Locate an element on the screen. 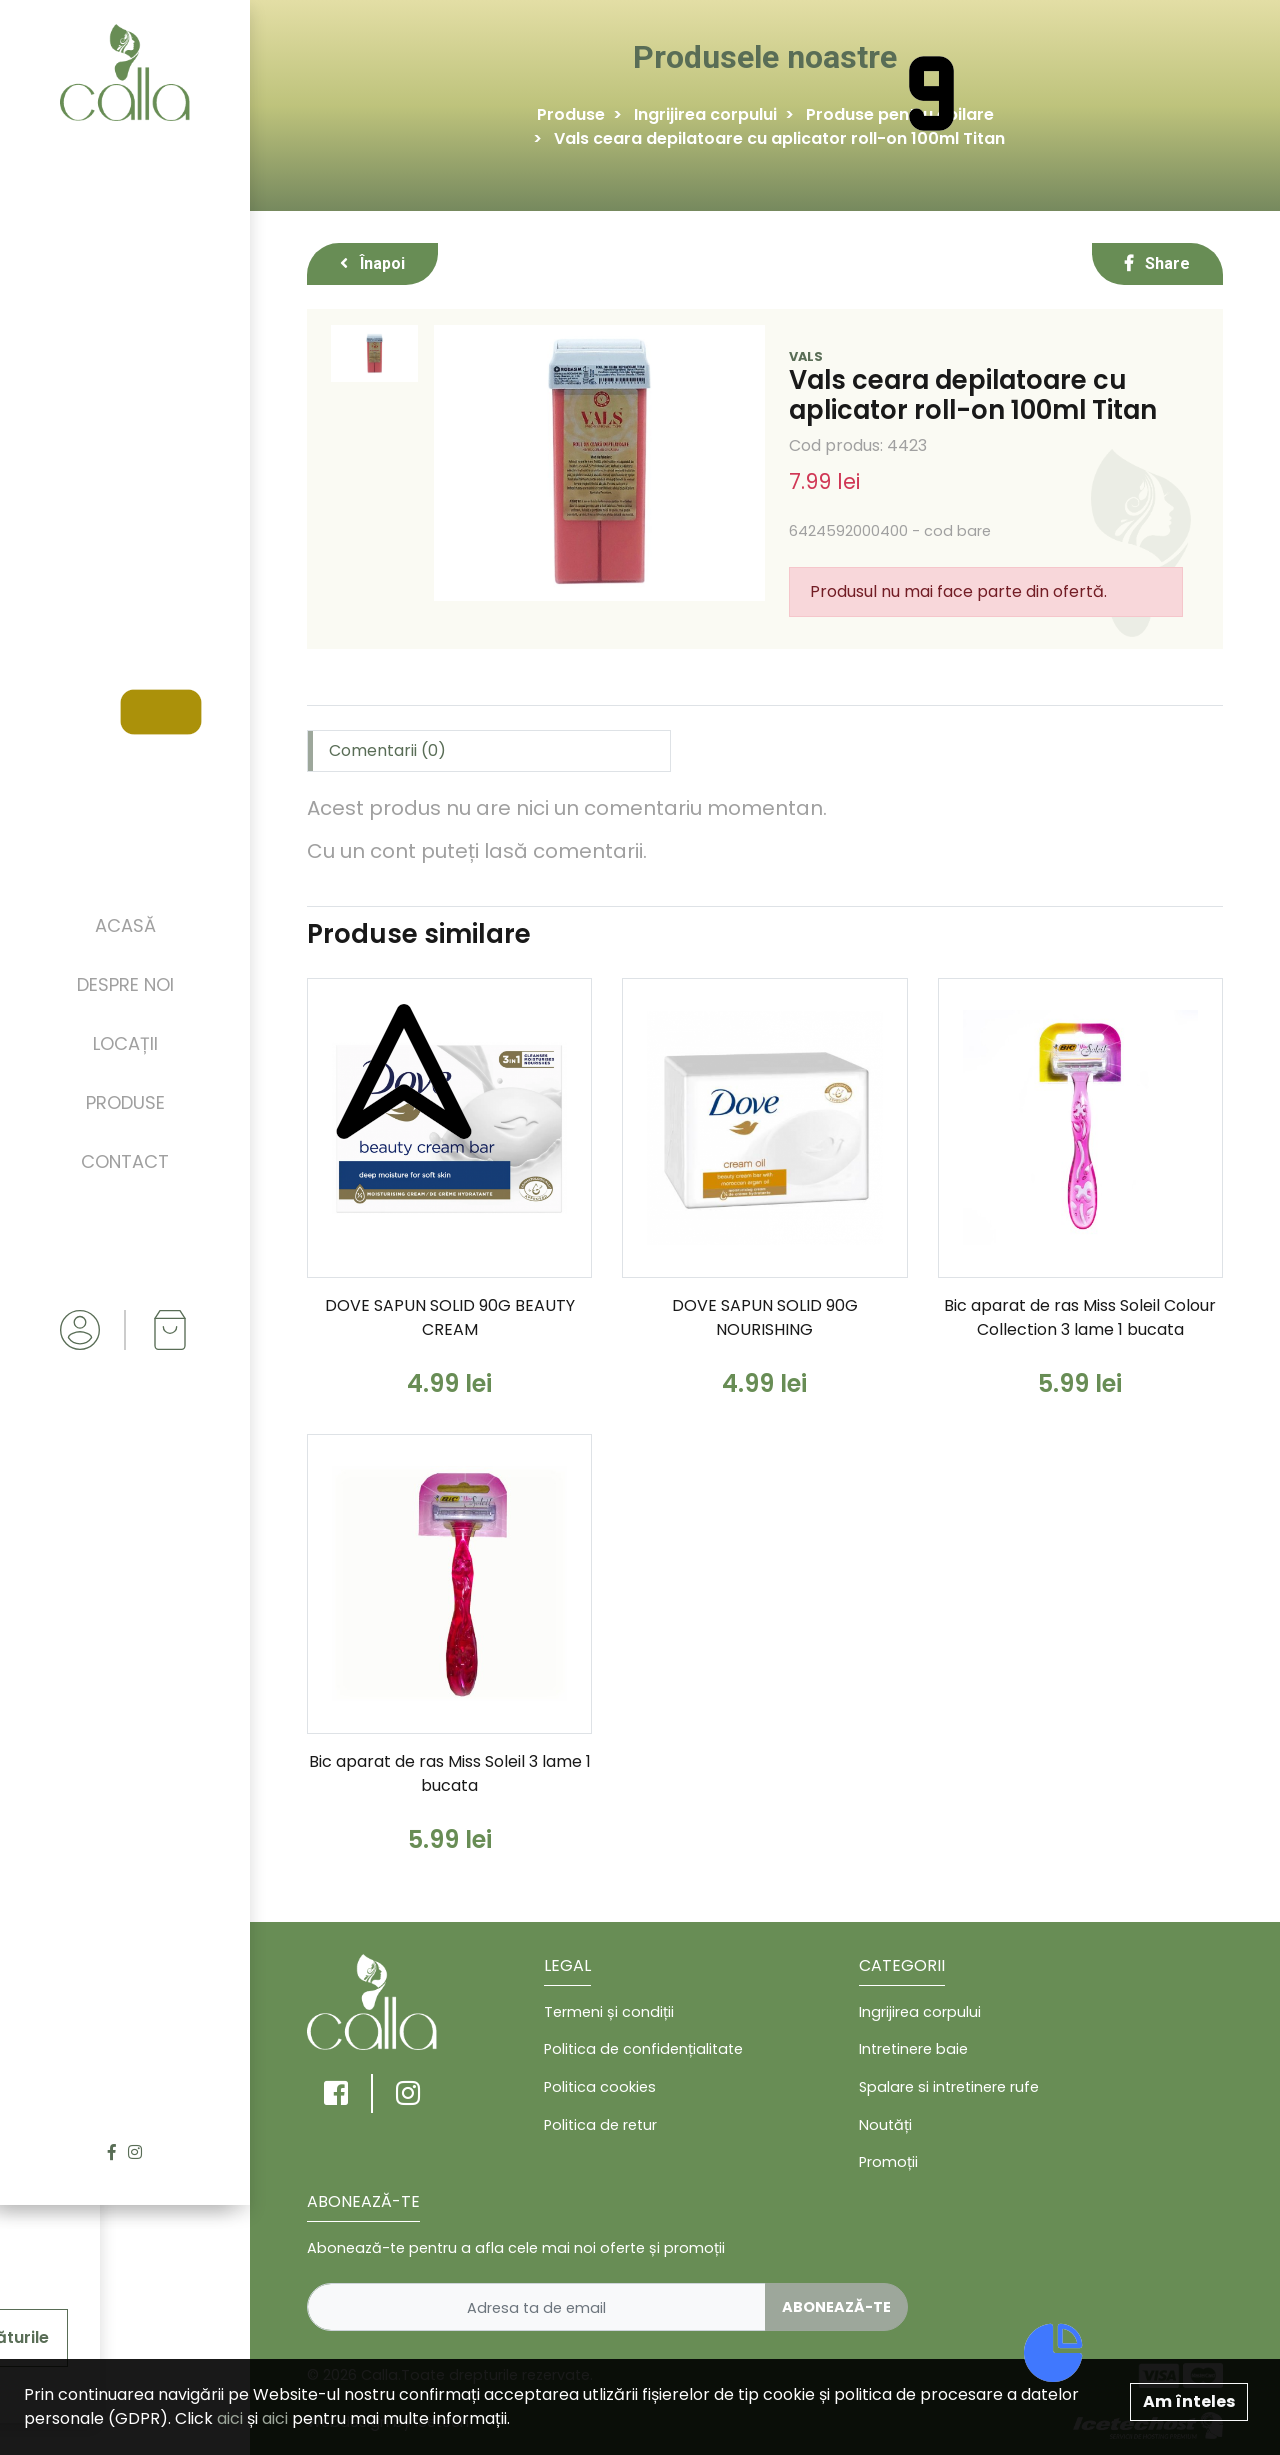 The height and width of the screenshot is (2455, 1280). crop image to 16:9 aspect ratio is located at coordinates (161, 712).